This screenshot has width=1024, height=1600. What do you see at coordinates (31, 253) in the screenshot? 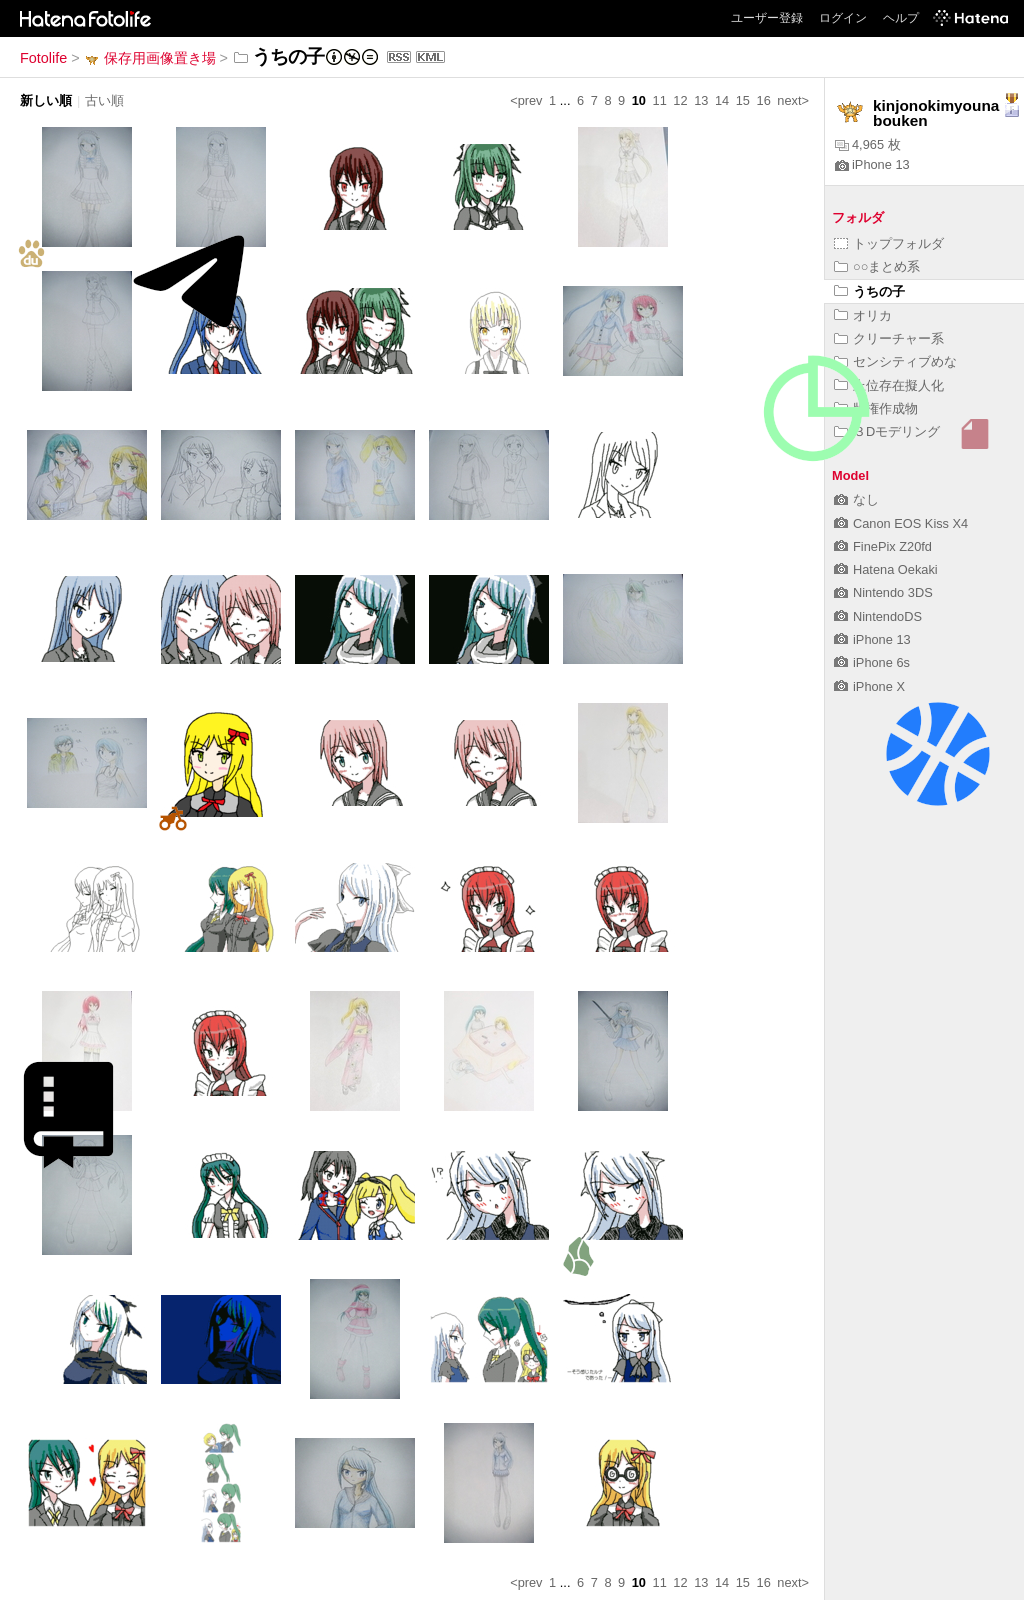
I see `open Baidu app` at bounding box center [31, 253].